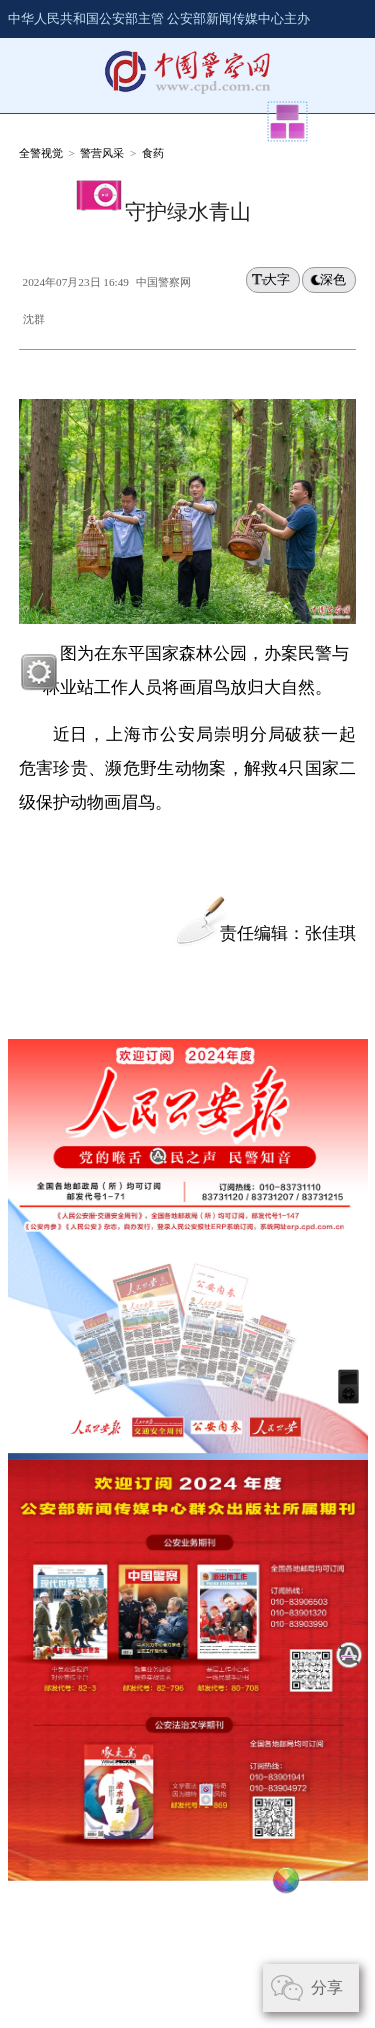 The height and width of the screenshot is (2028, 375). What do you see at coordinates (39, 672) in the screenshot?
I see `executable application file` at bounding box center [39, 672].